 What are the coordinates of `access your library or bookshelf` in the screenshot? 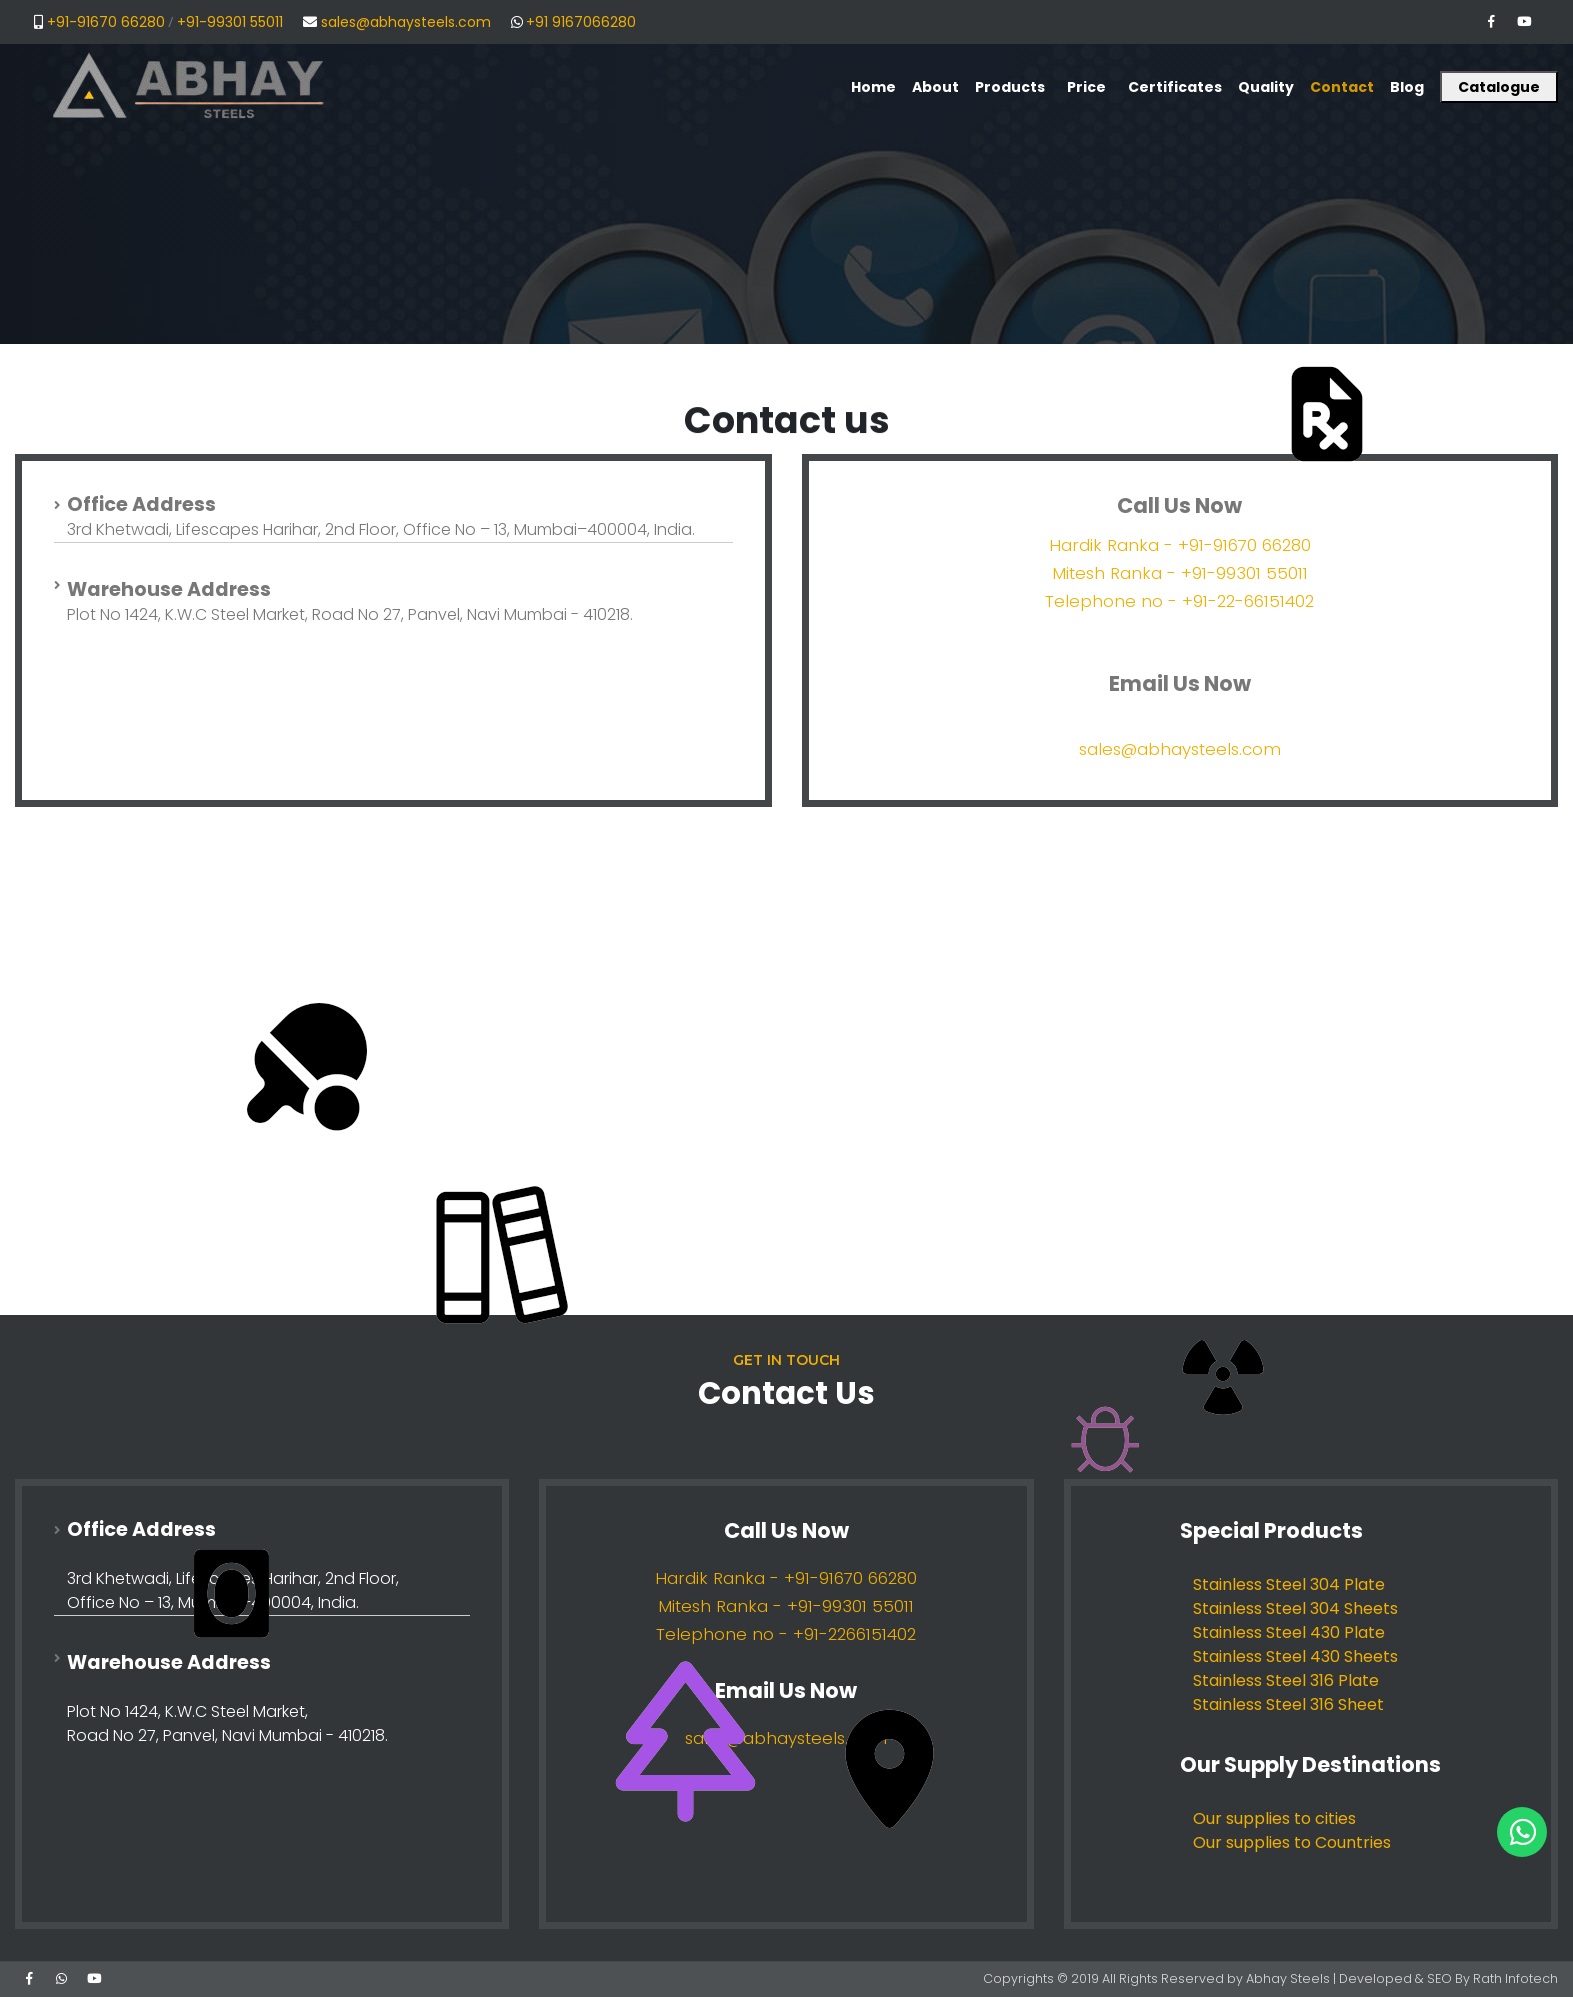 It's located at (496, 1257).